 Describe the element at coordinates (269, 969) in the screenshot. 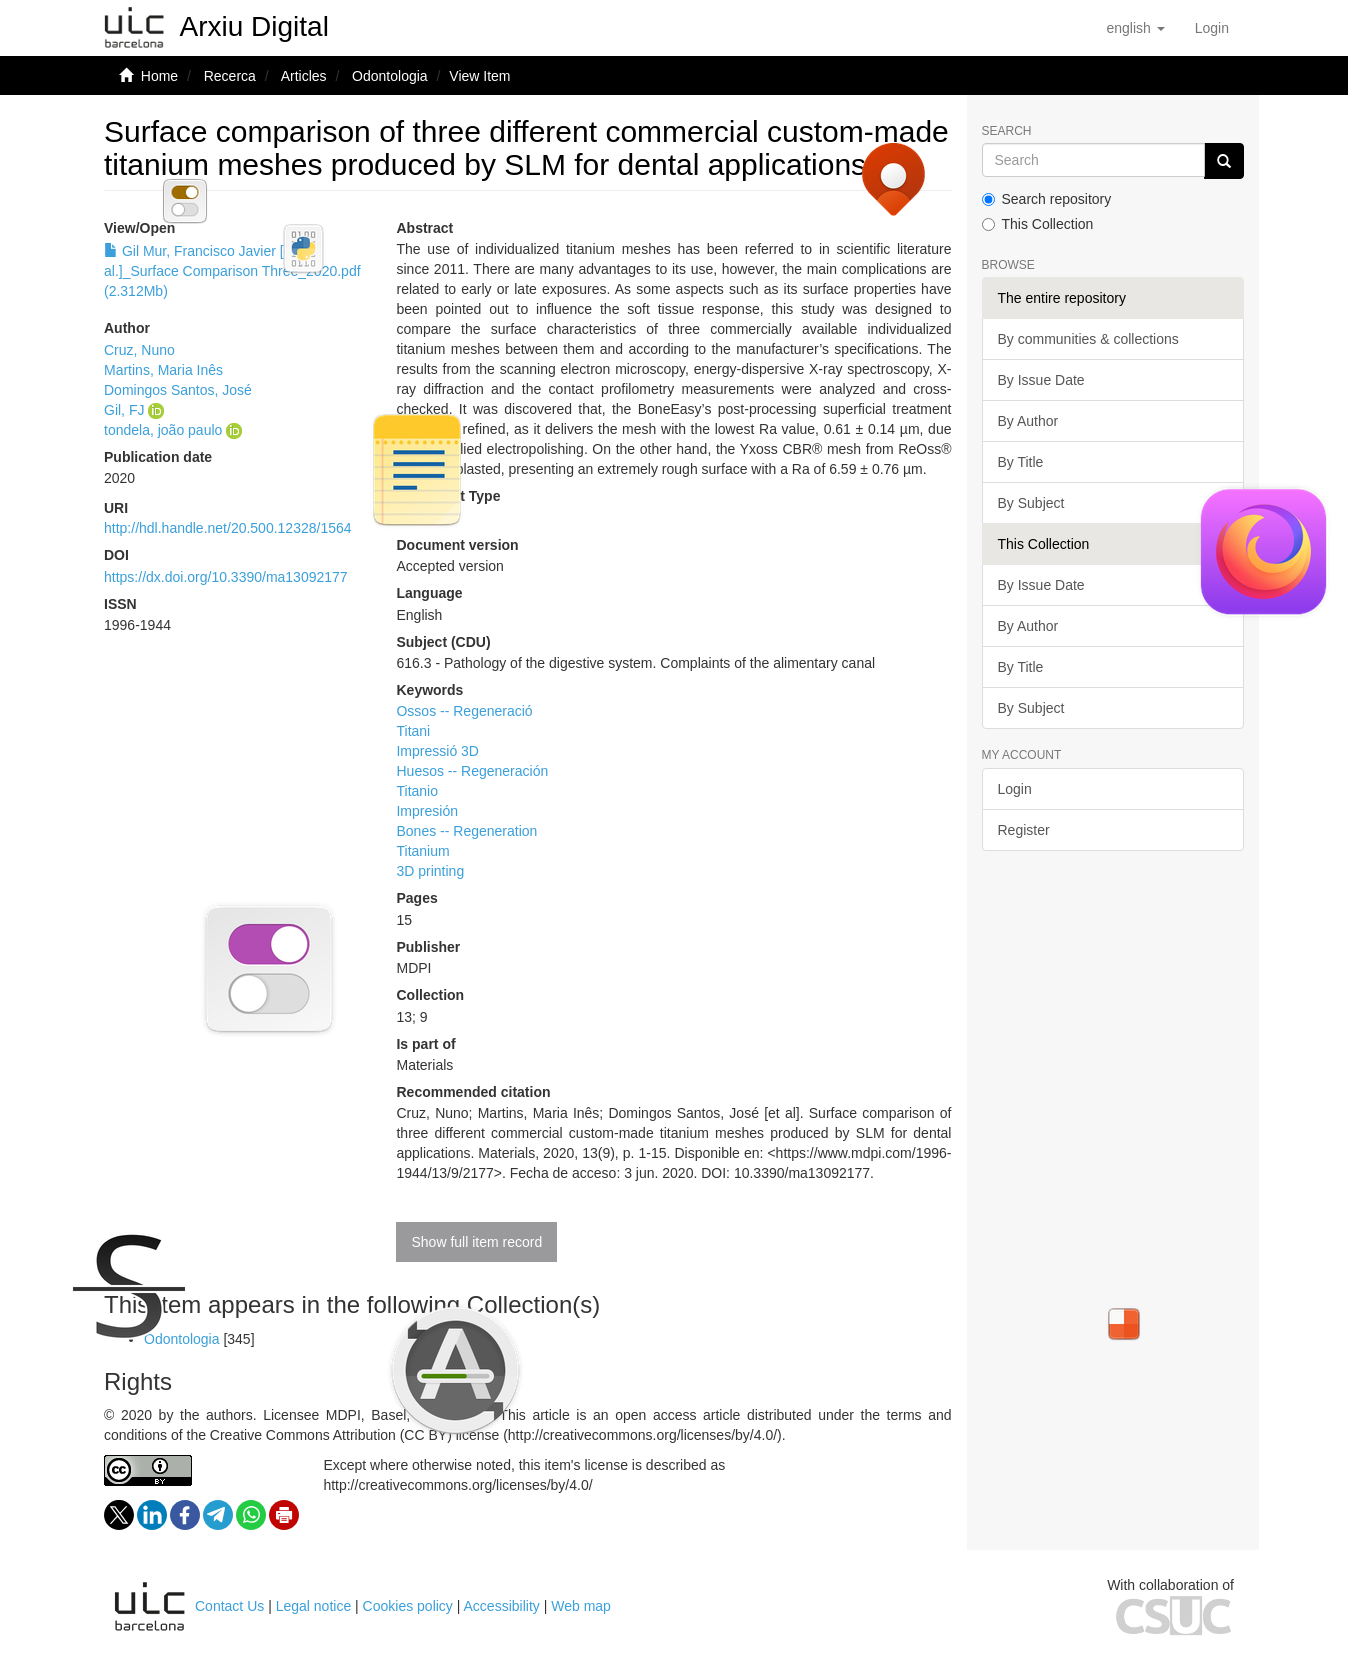

I see `open system settings or preferences` at that location.